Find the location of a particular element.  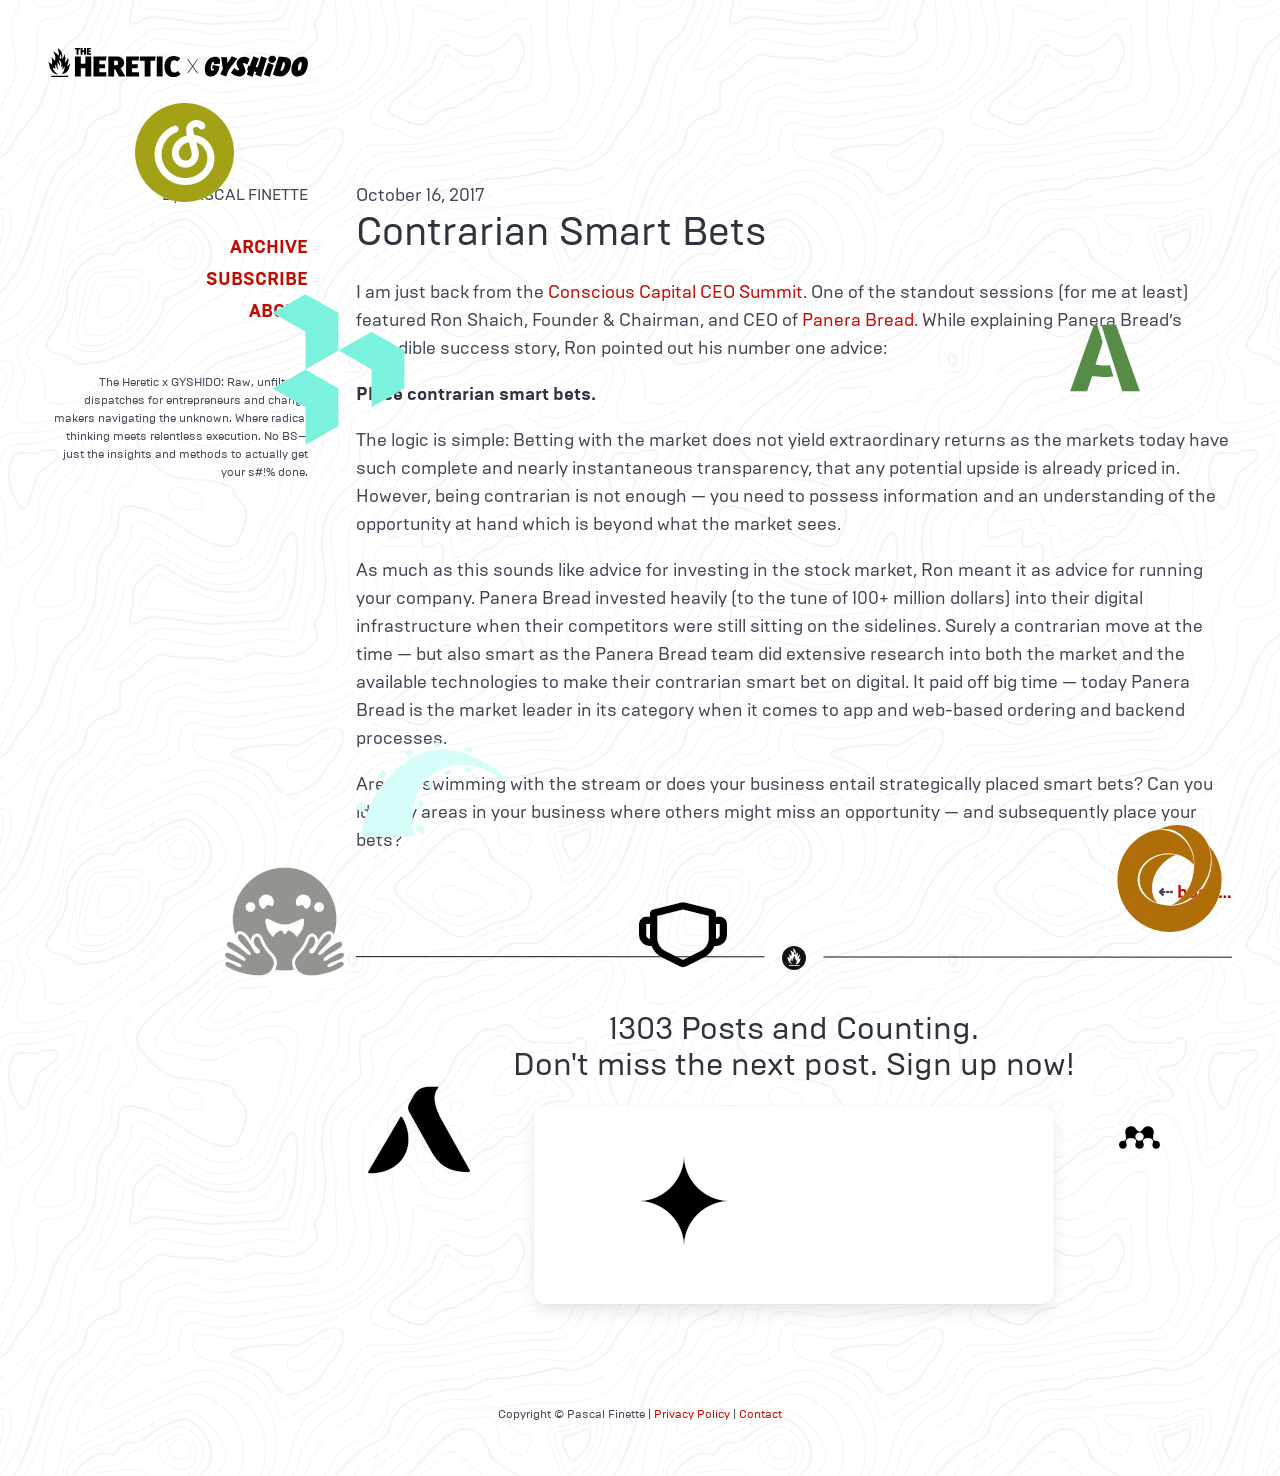

open Mendeley reference manager is located at coordinates (1139, 1137).